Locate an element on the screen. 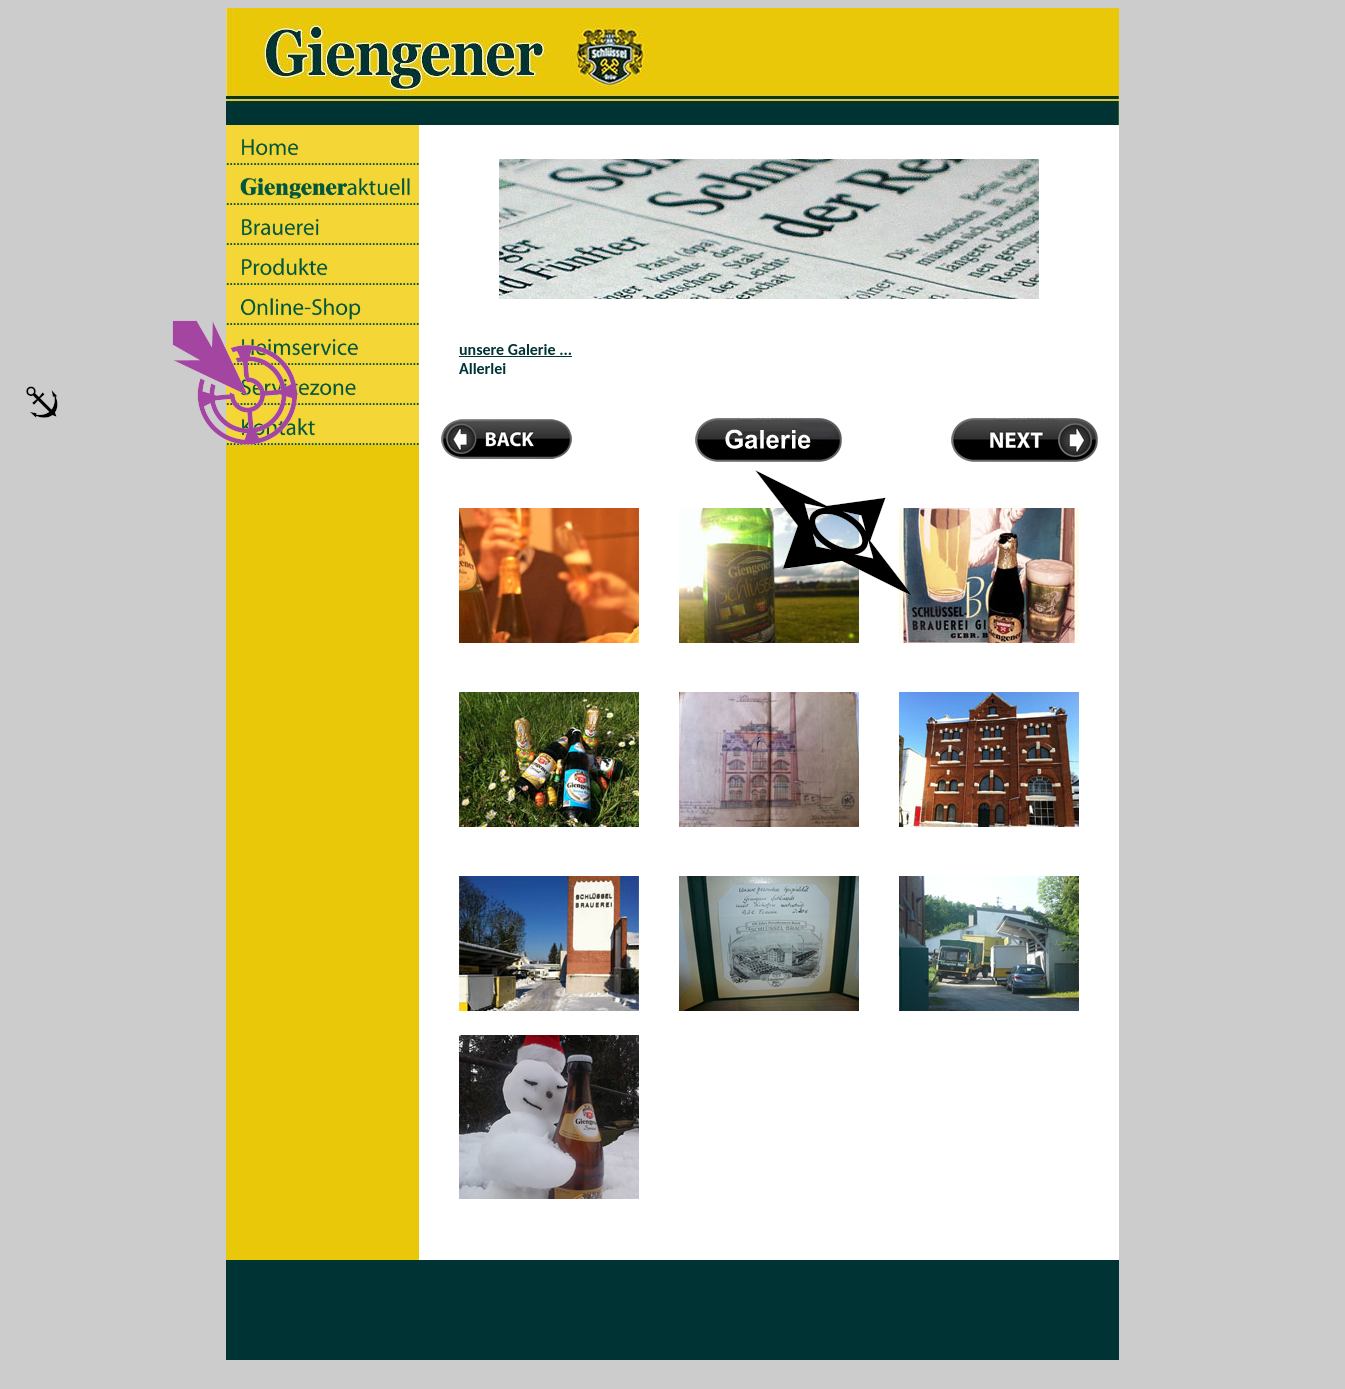  navigate to maritime or nautical settings is located at coordinates (42, 402).